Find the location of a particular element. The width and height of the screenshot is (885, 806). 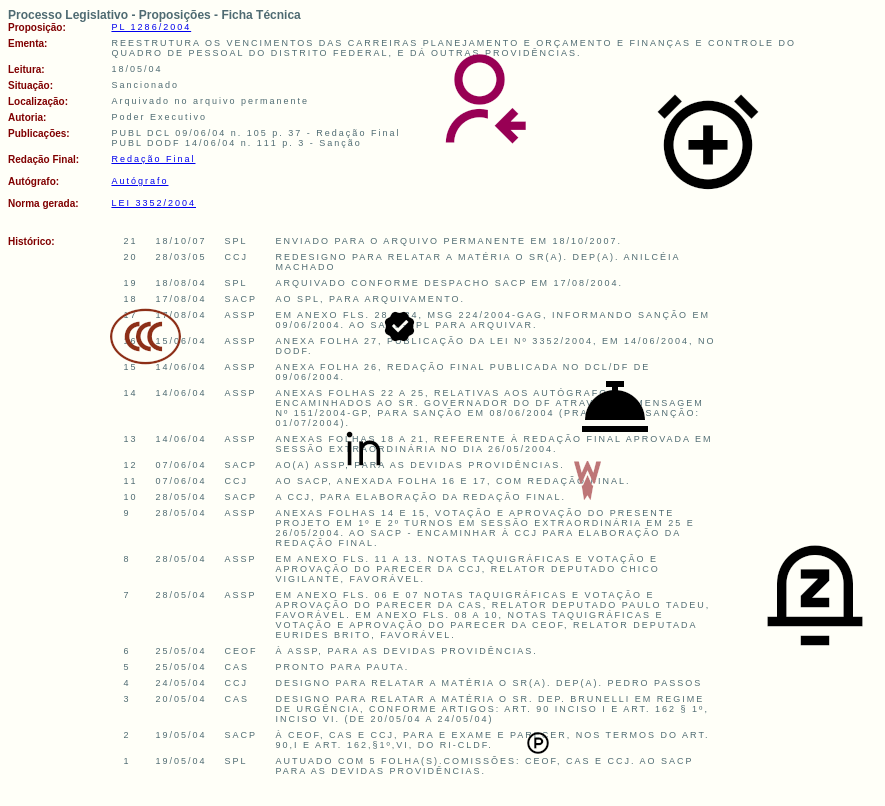

request assistance or customer service is located at coordinates (615, 408).